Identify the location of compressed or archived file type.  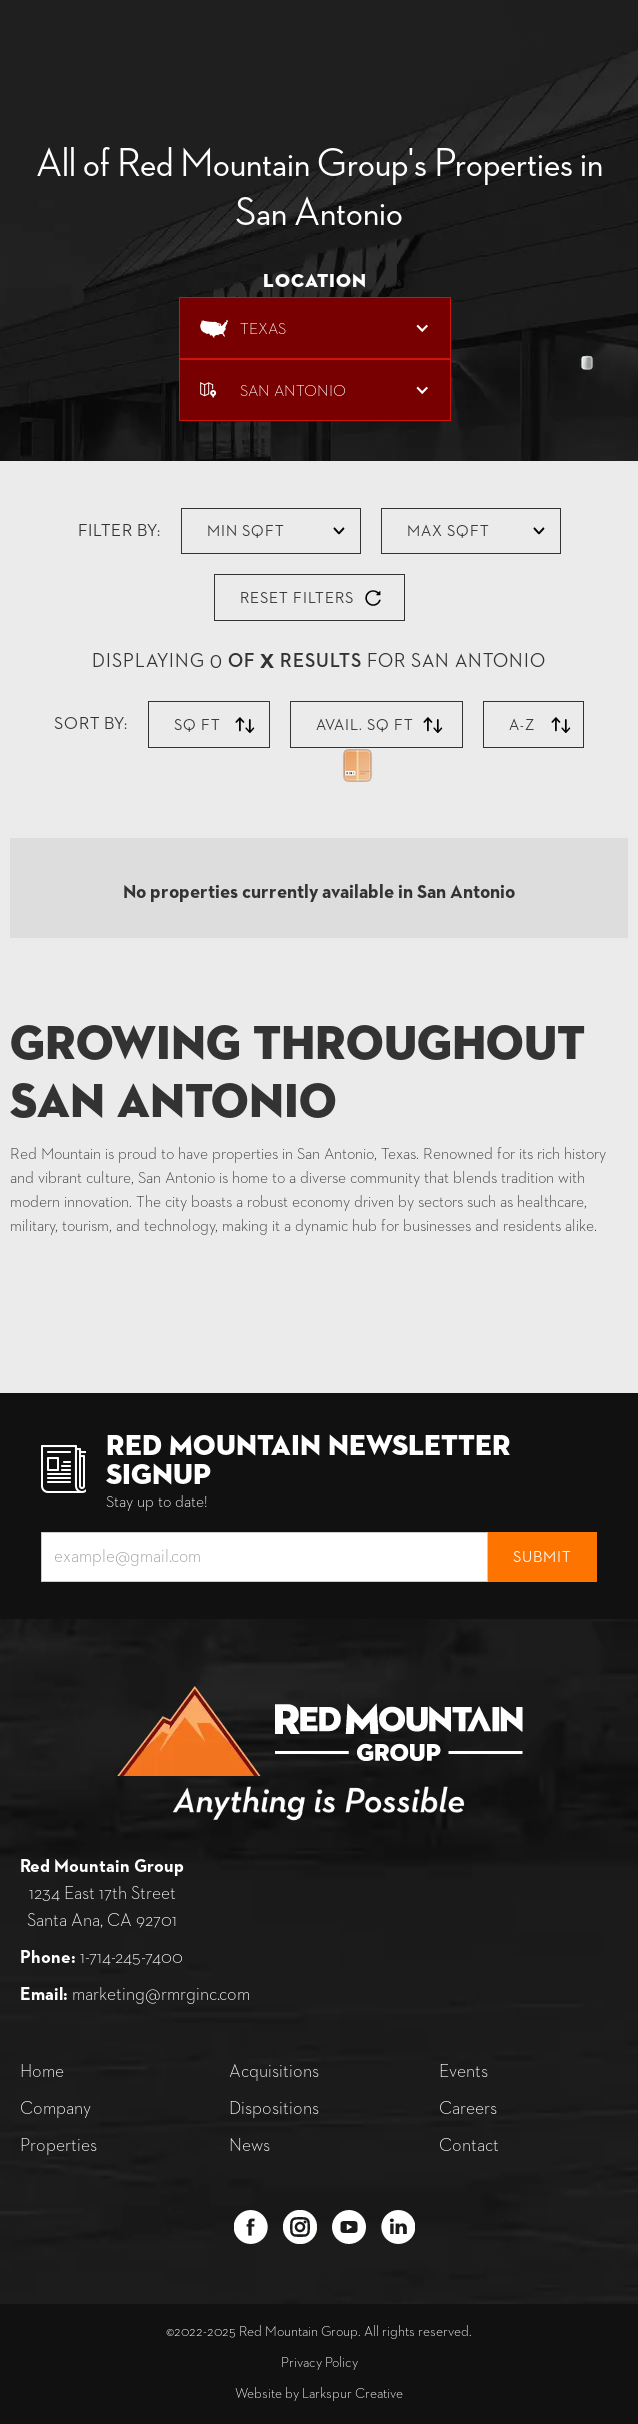
(357, 765).